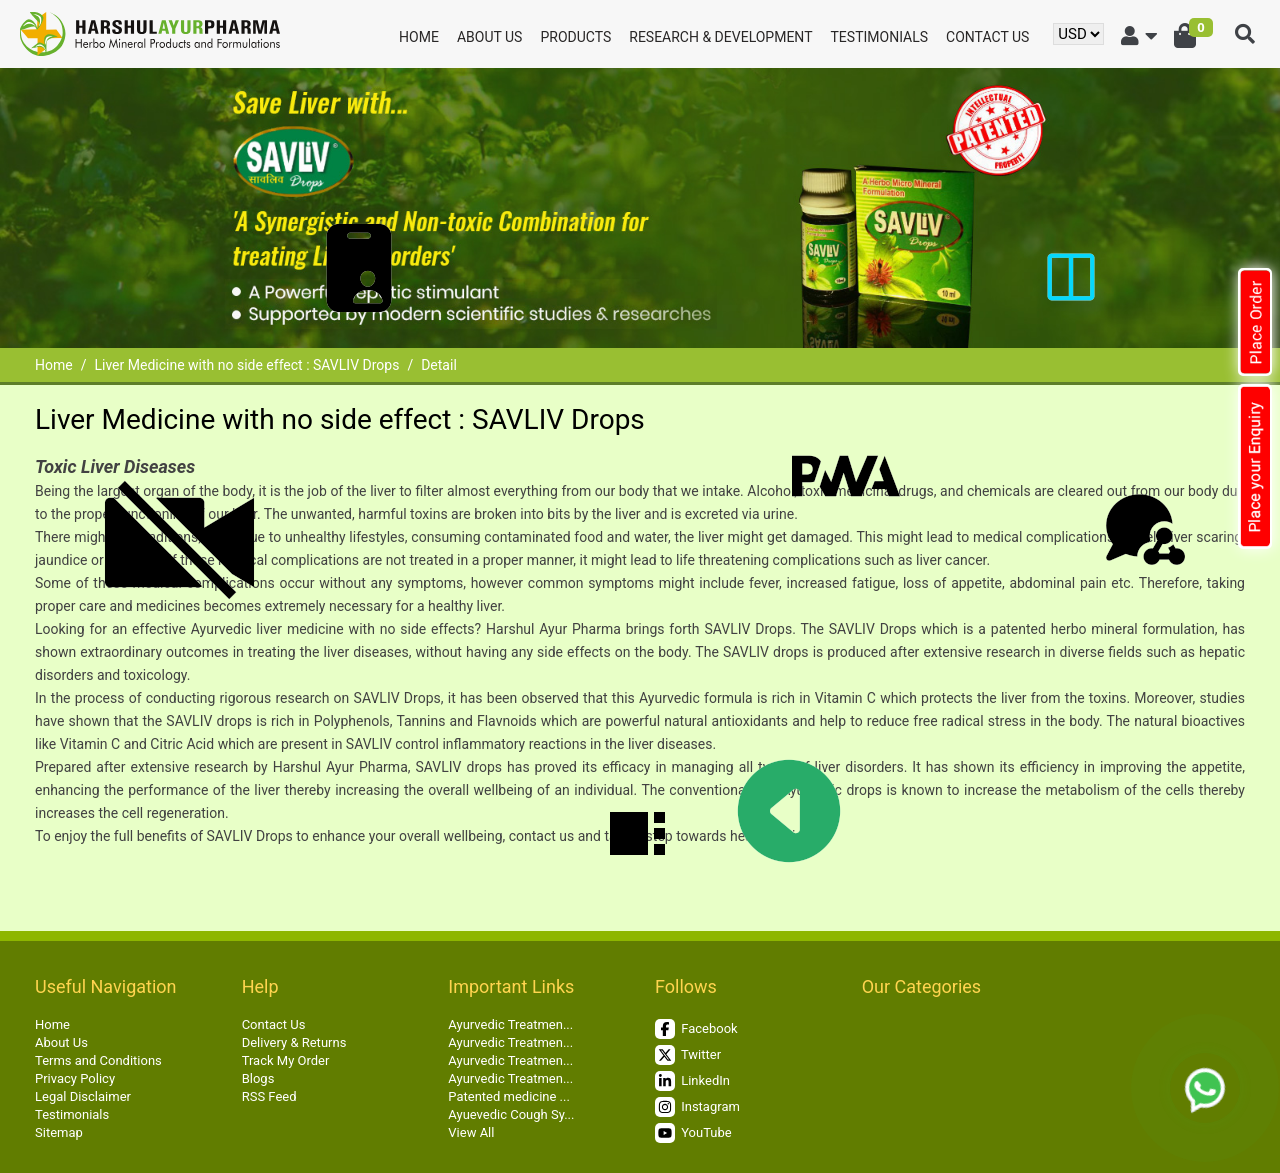 The image size is (1280, 1173). What do you see at coordinates (846, 476) in the screenshot?
I see `progressive web app logo` at bounding box center [846, 476].